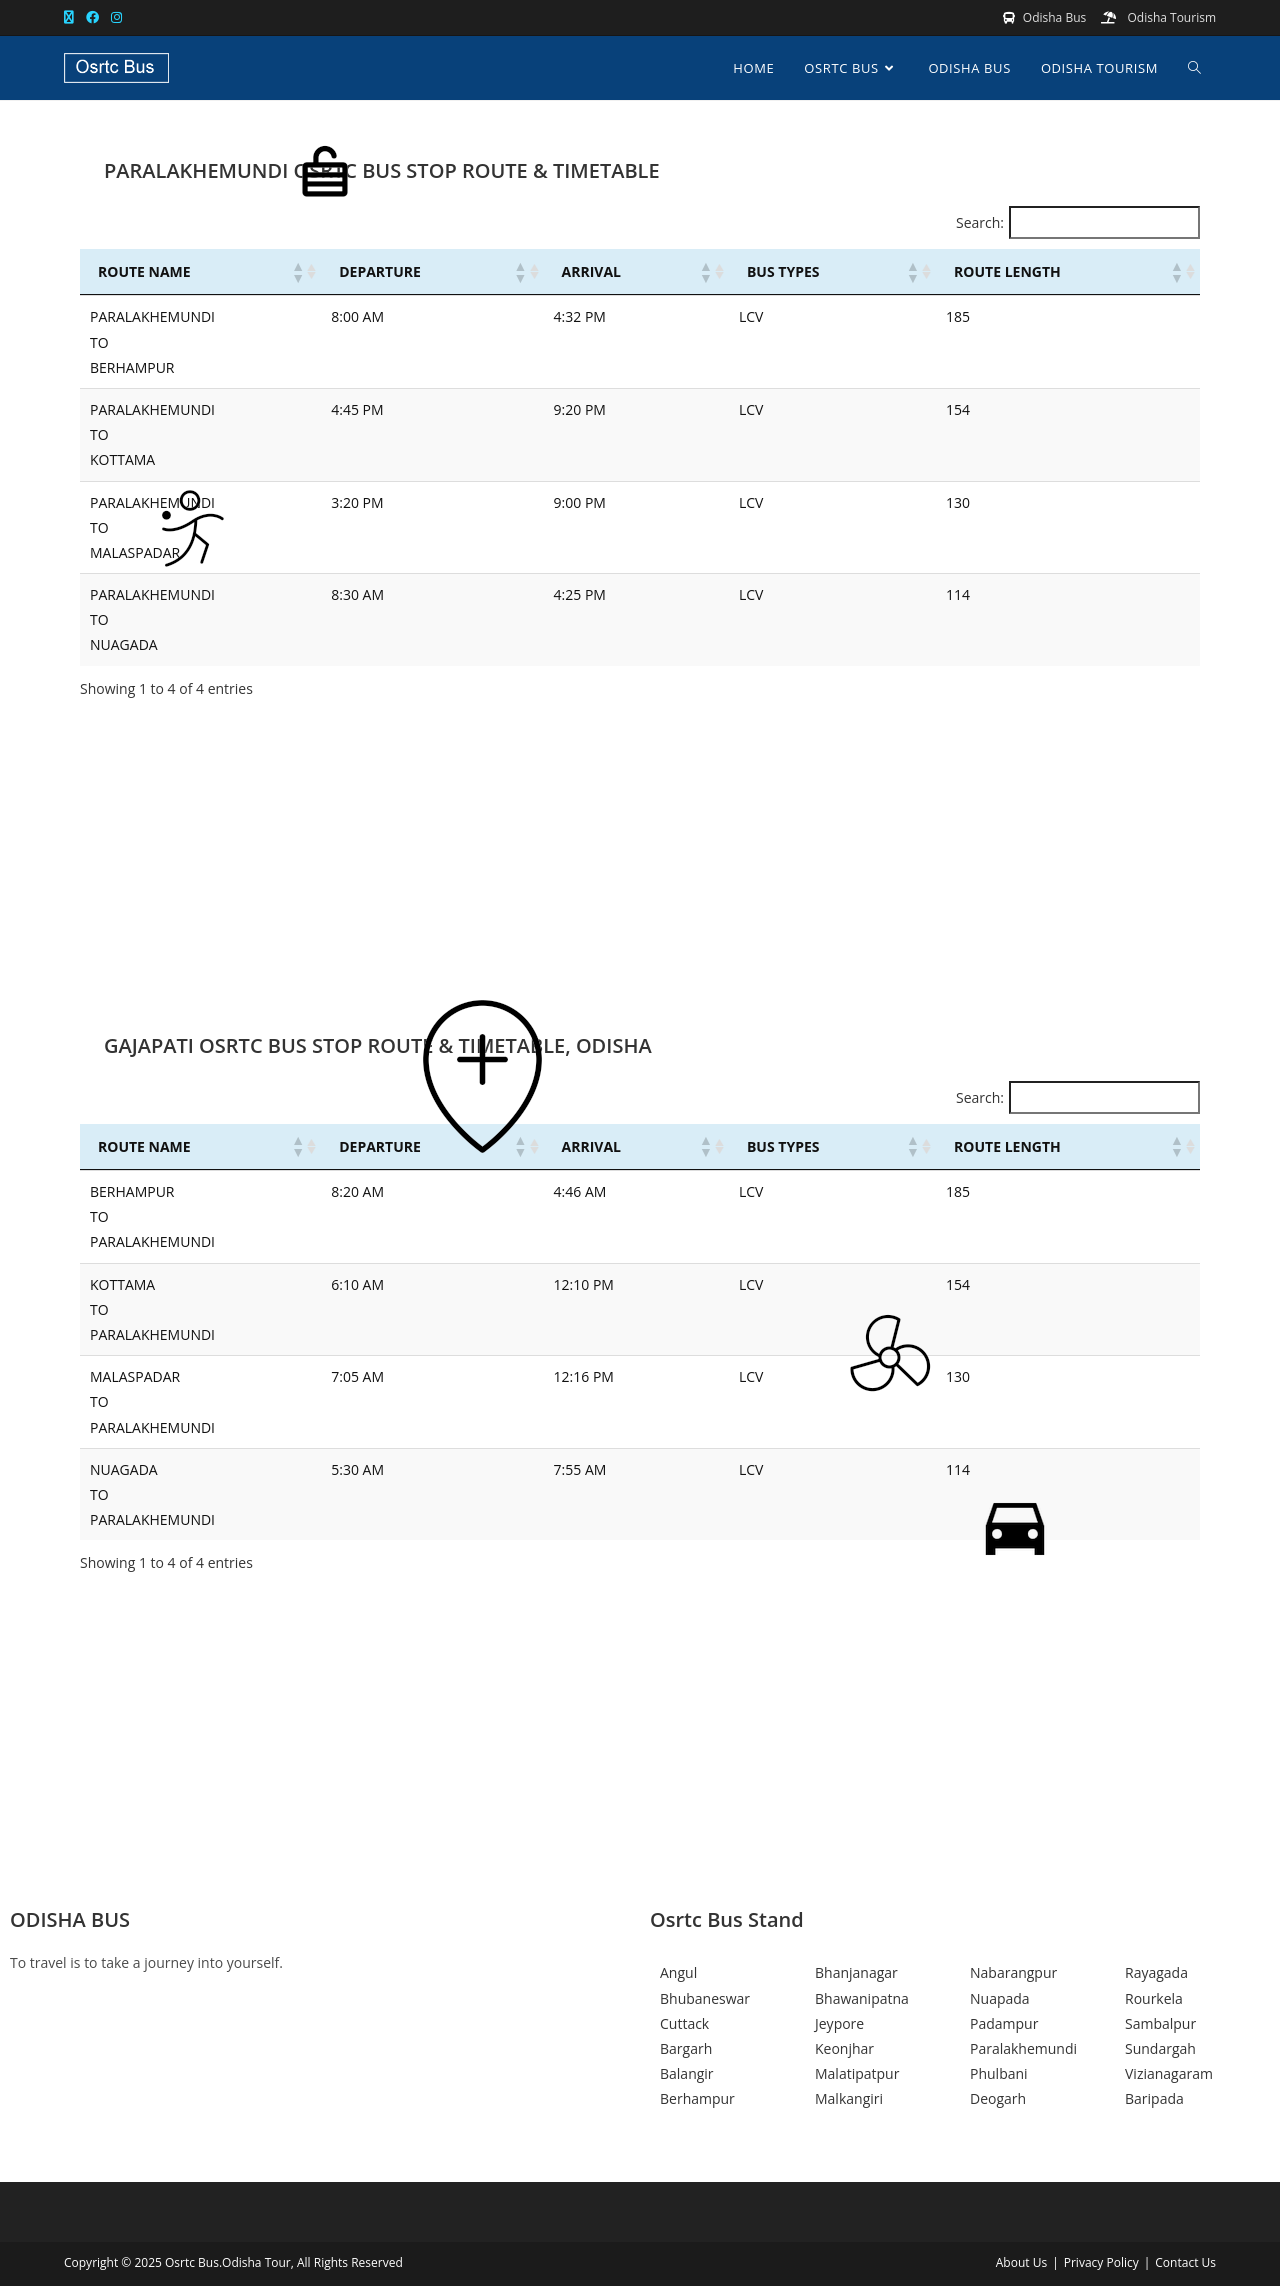  What do you see at coordinates (190, 527) in the screenshot?
I see `throw or toss an item` at bounding box center [190, 527].